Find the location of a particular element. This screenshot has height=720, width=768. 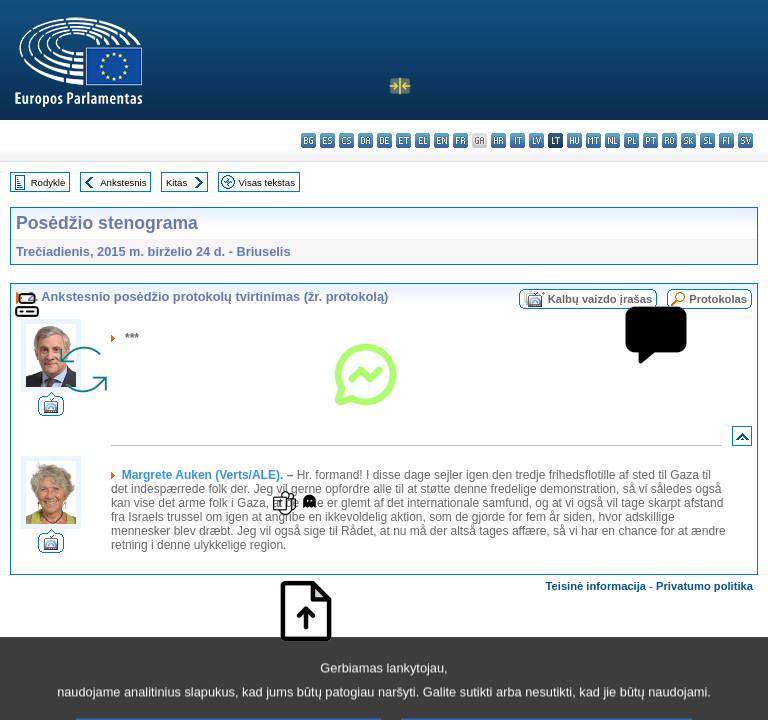

access desktop or computer settings is located at coordinates (27, 305).